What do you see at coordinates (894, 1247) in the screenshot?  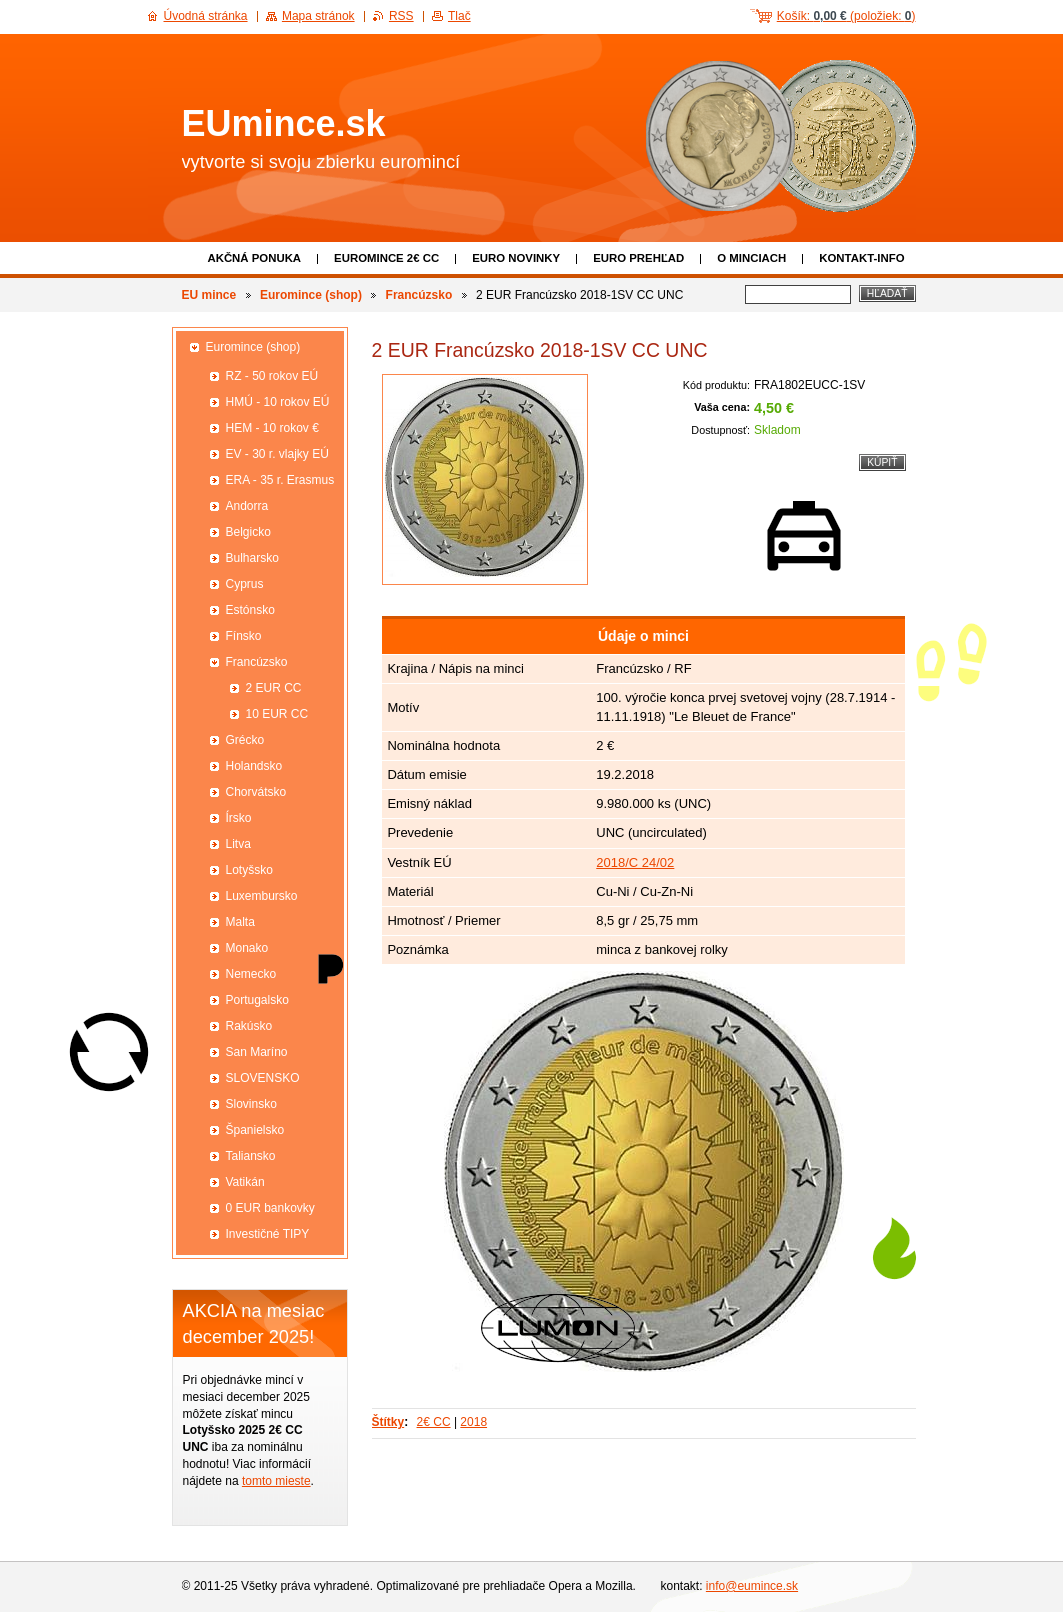 I see `indicates trending or popular content` at bounding box center [894, 1247].